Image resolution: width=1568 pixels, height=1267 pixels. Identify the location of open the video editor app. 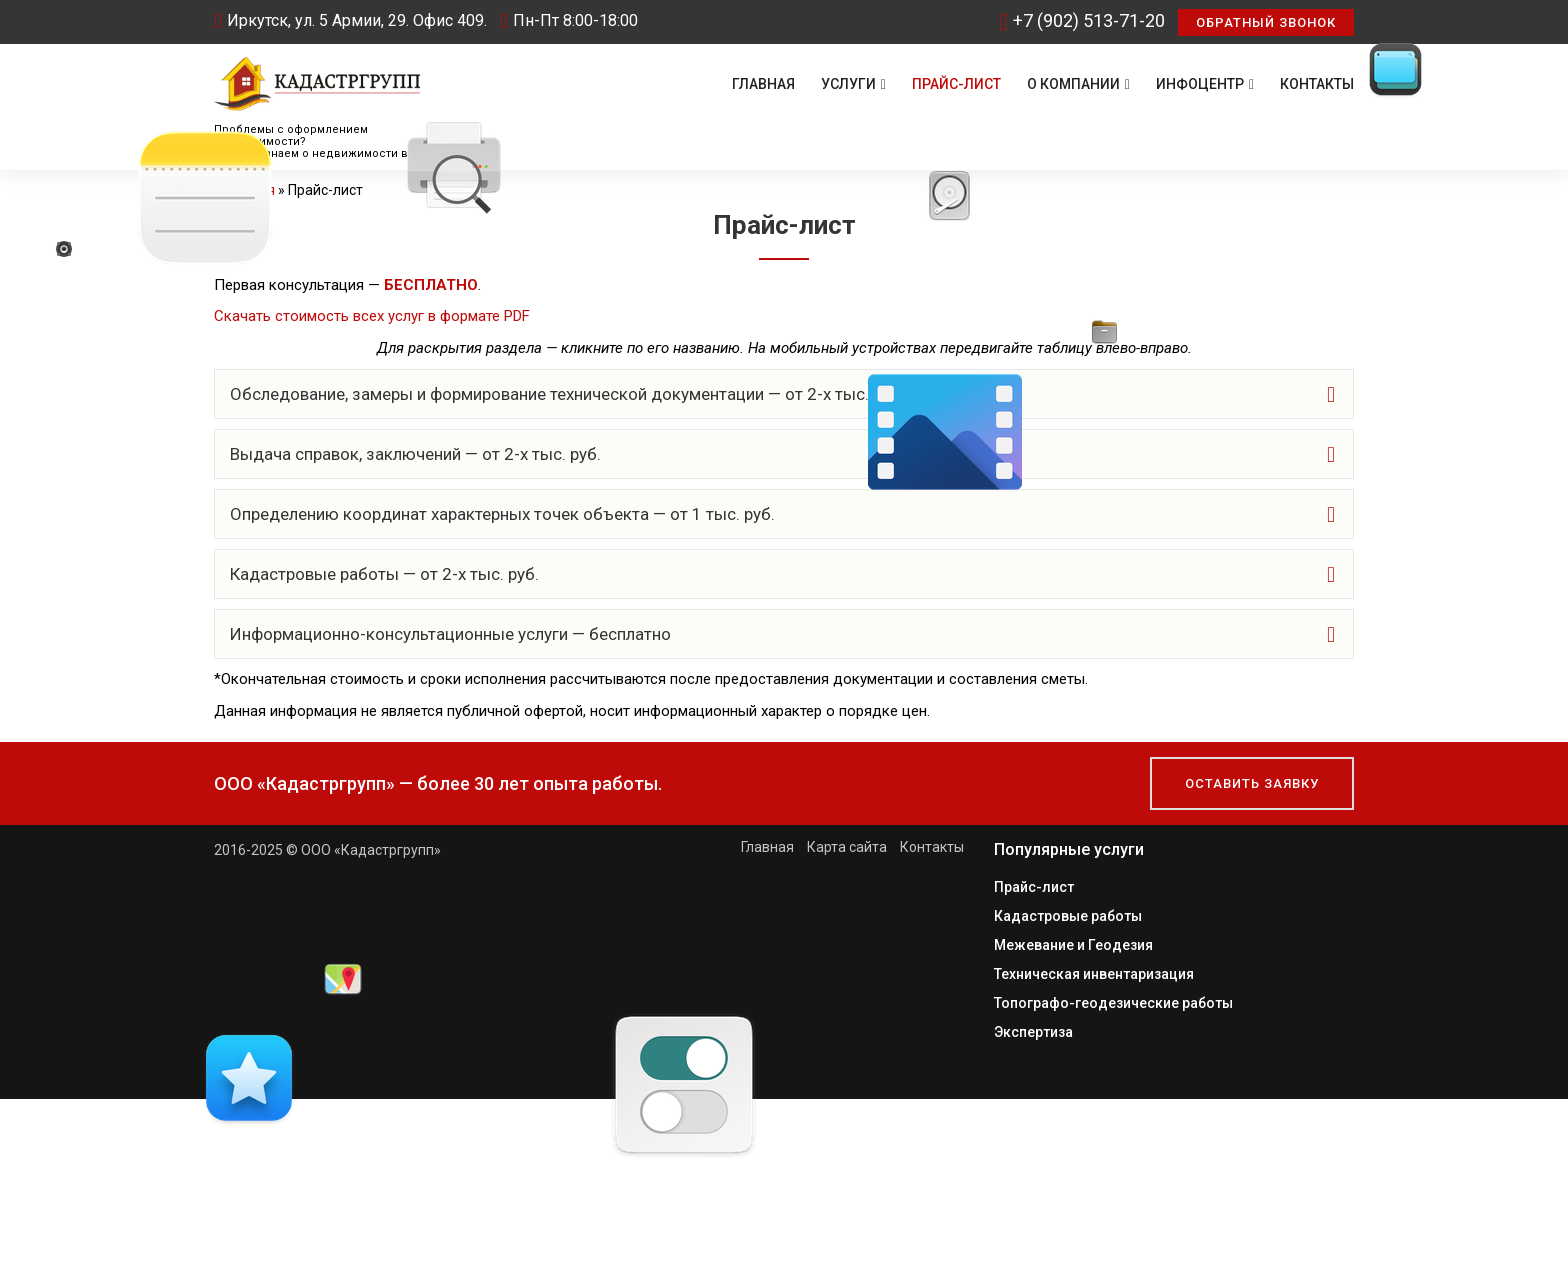
(945, 432).